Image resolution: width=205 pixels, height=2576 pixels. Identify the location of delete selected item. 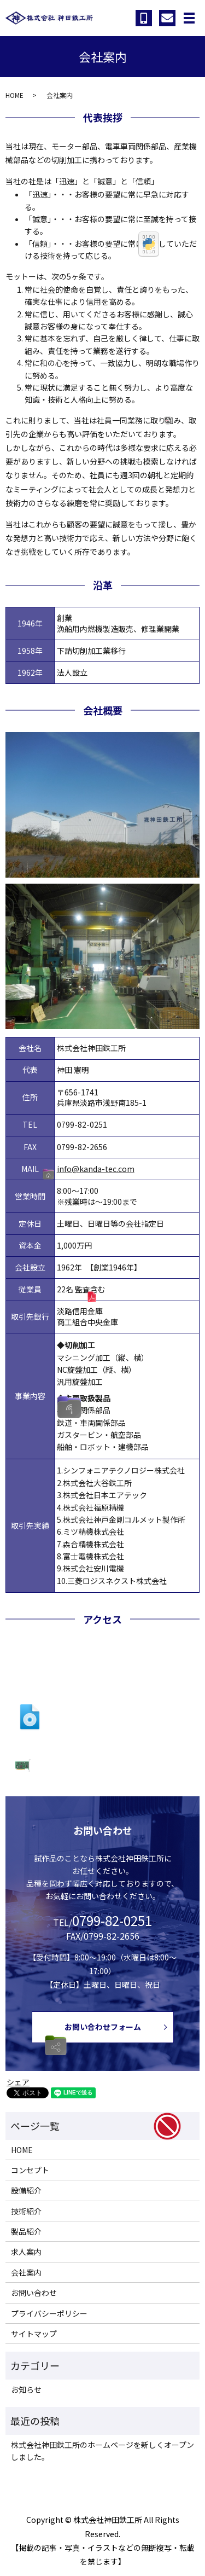
(167, 2126).